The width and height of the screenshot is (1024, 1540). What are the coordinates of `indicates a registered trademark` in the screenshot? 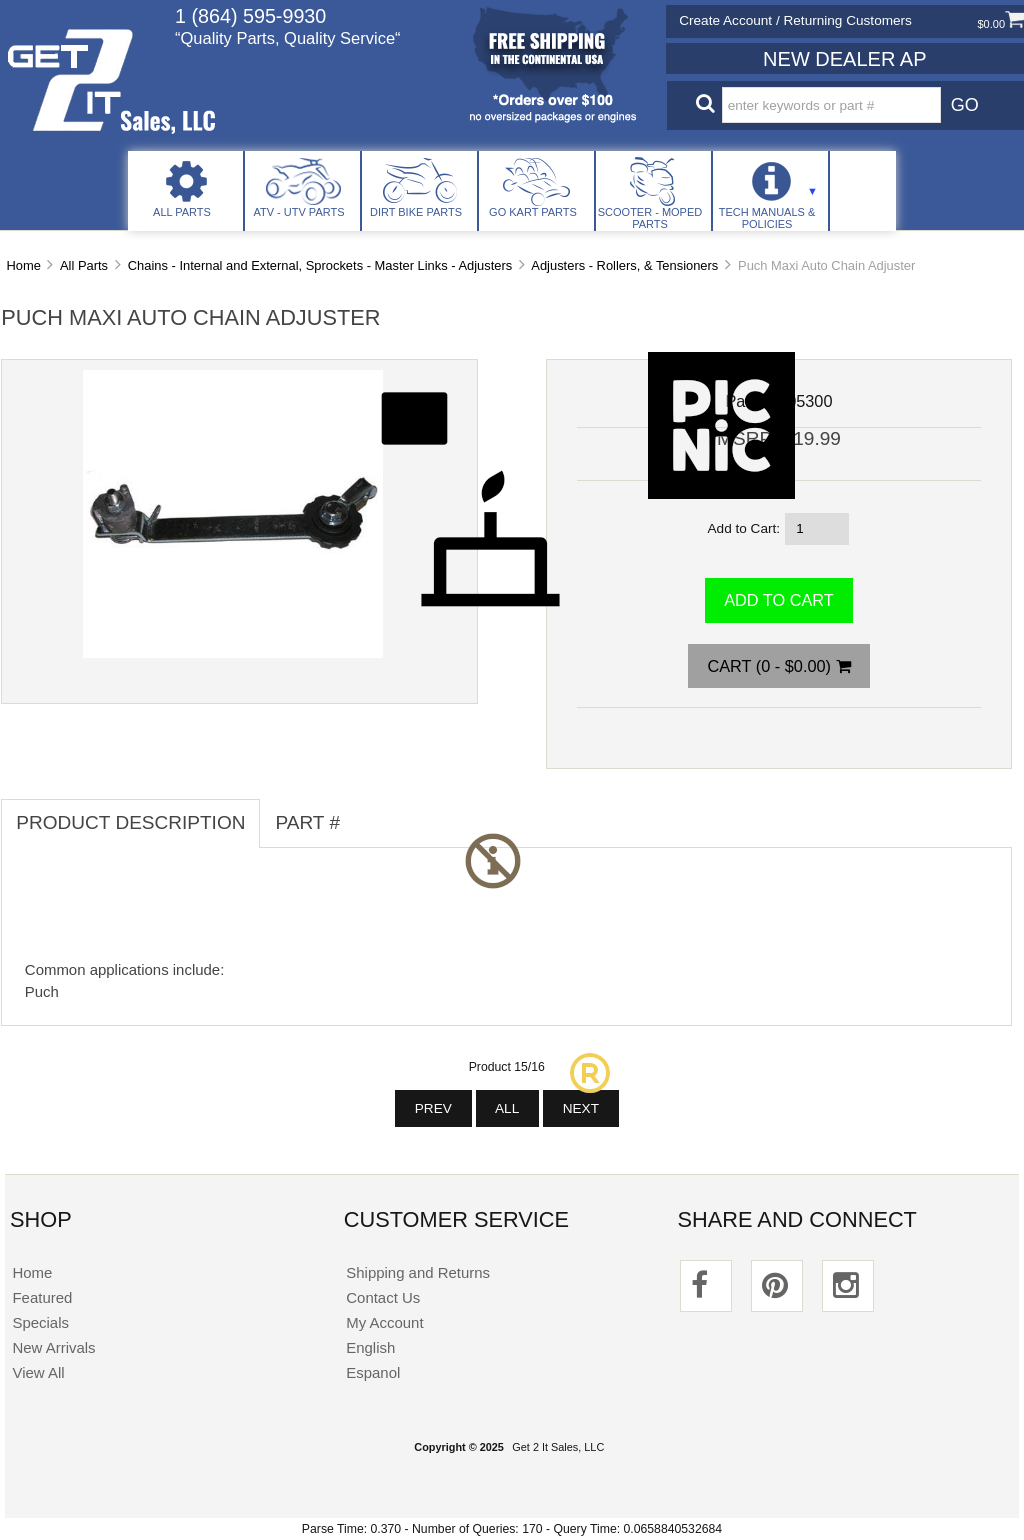 It's located at (590, 1073).